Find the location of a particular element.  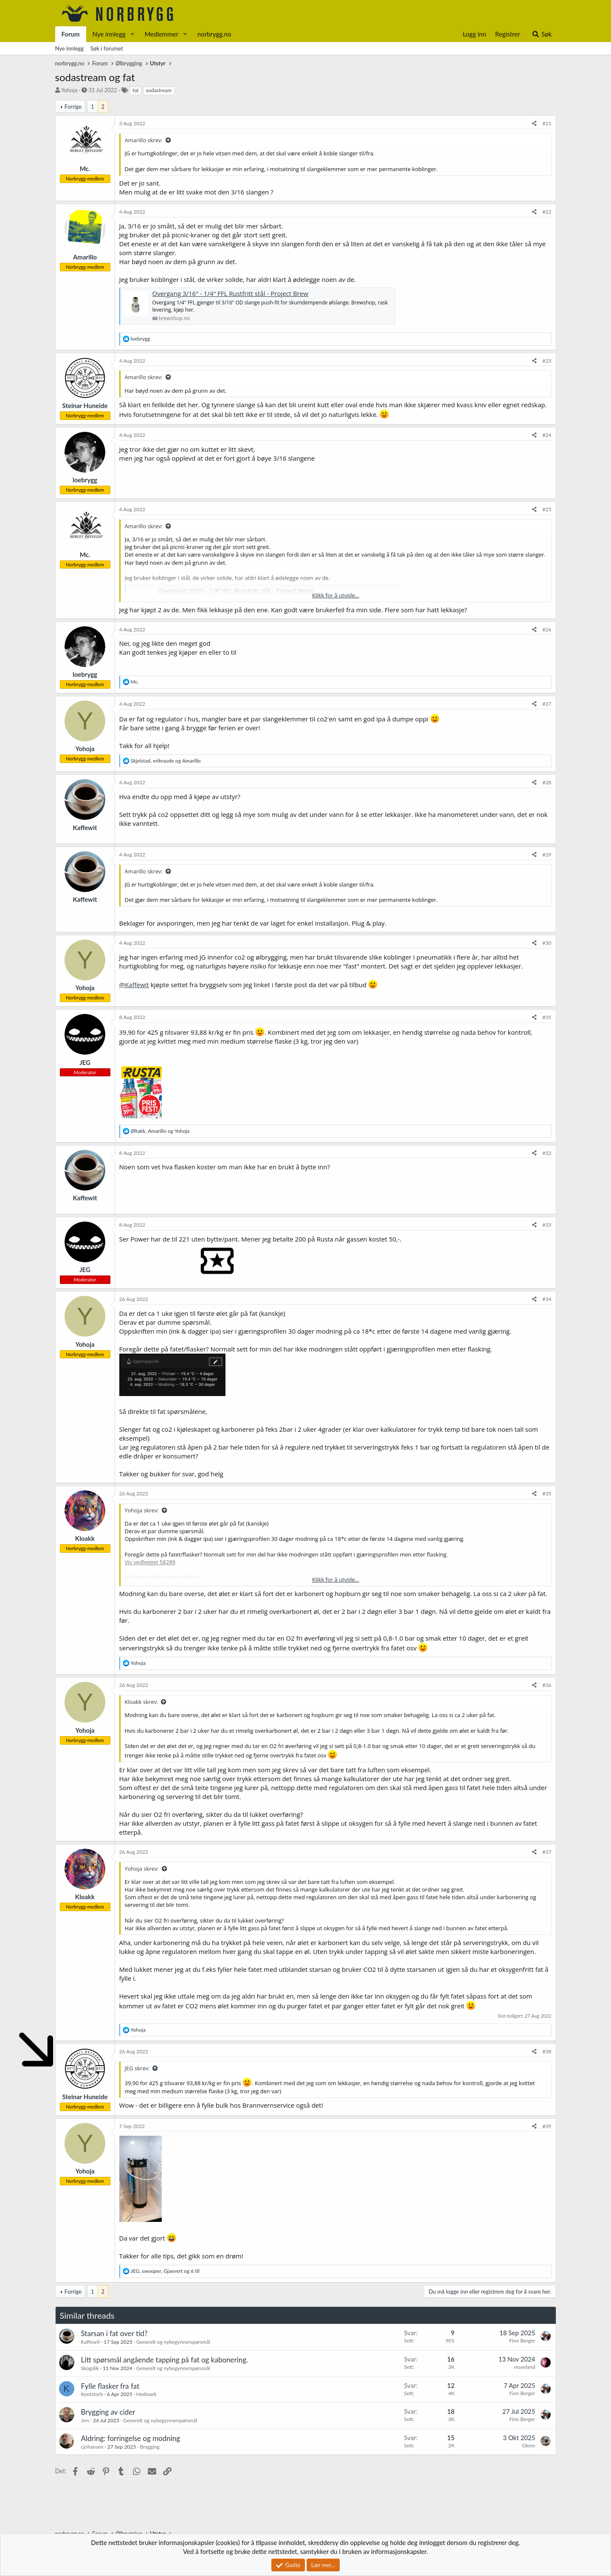

navigate to the next item diagonally is located at coordinates (36, 2050).